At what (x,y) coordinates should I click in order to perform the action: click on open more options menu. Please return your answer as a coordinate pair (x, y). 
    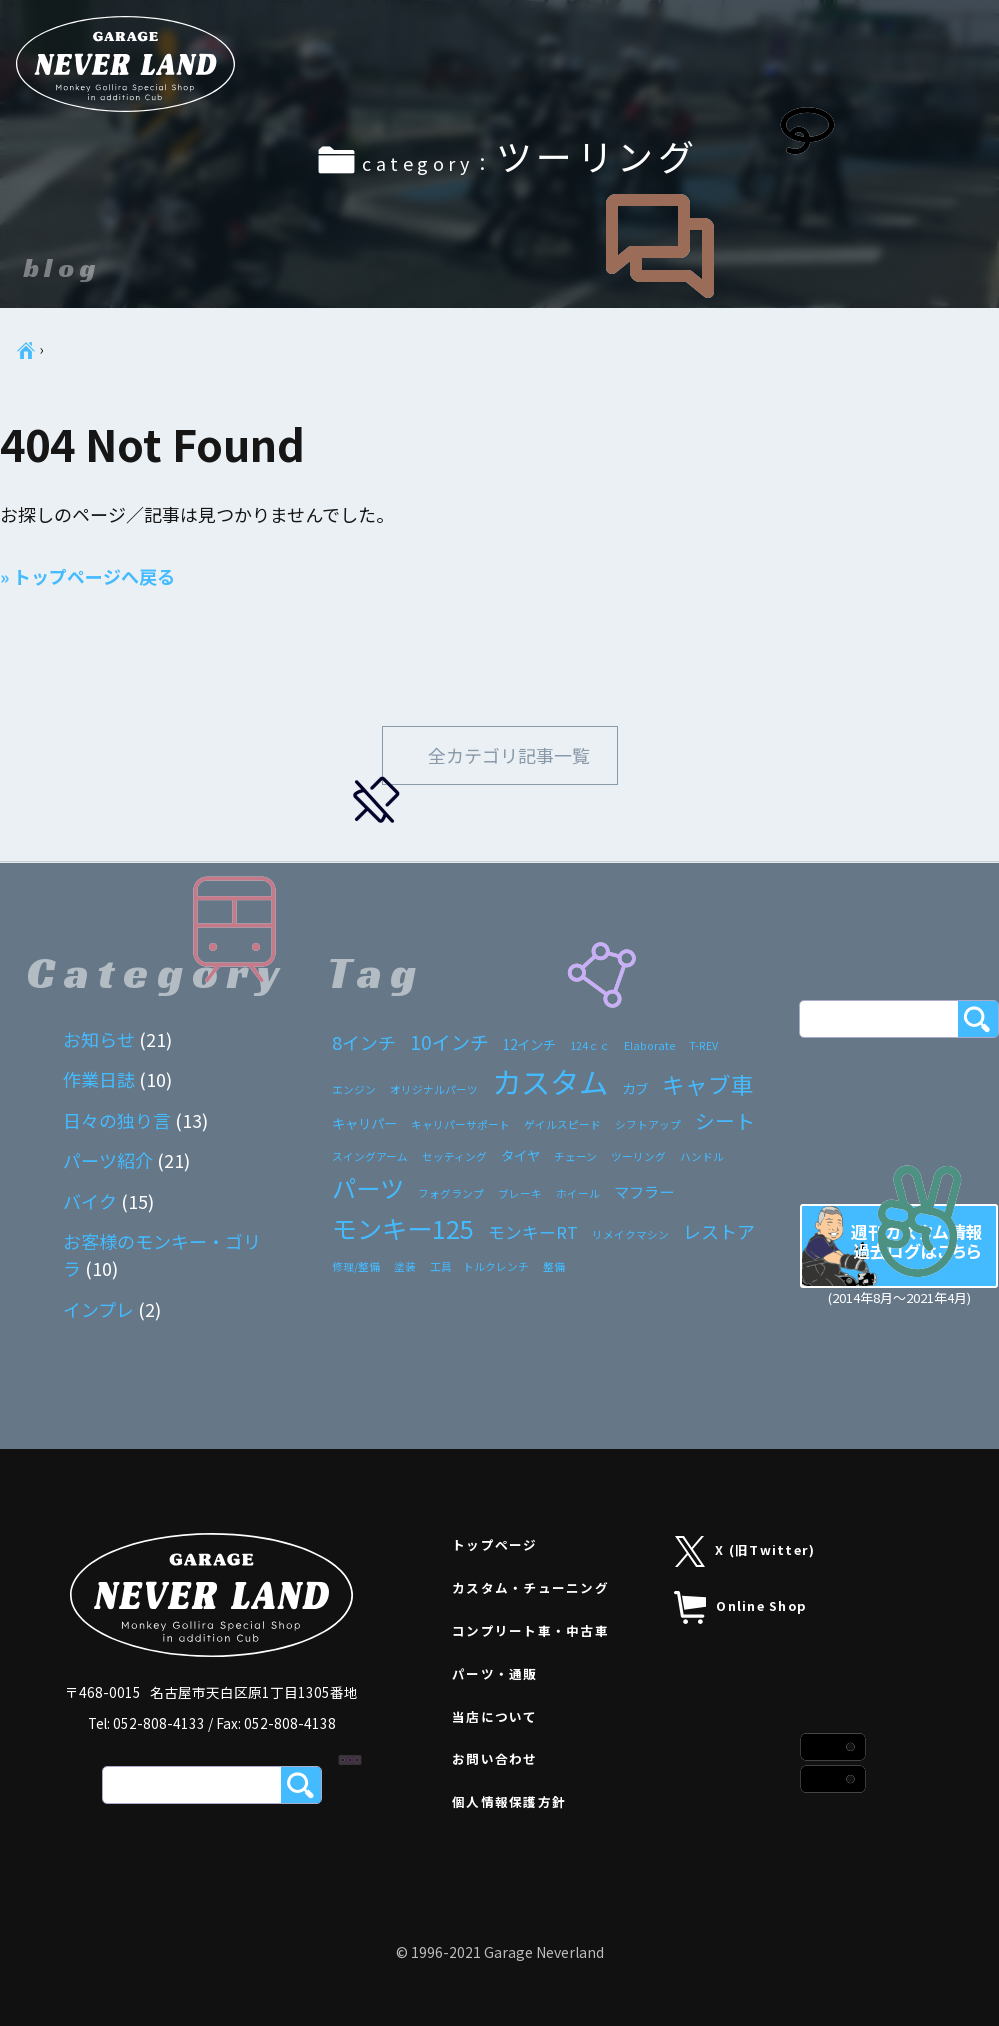
    Looking at the image, I should click on (350, 1760).